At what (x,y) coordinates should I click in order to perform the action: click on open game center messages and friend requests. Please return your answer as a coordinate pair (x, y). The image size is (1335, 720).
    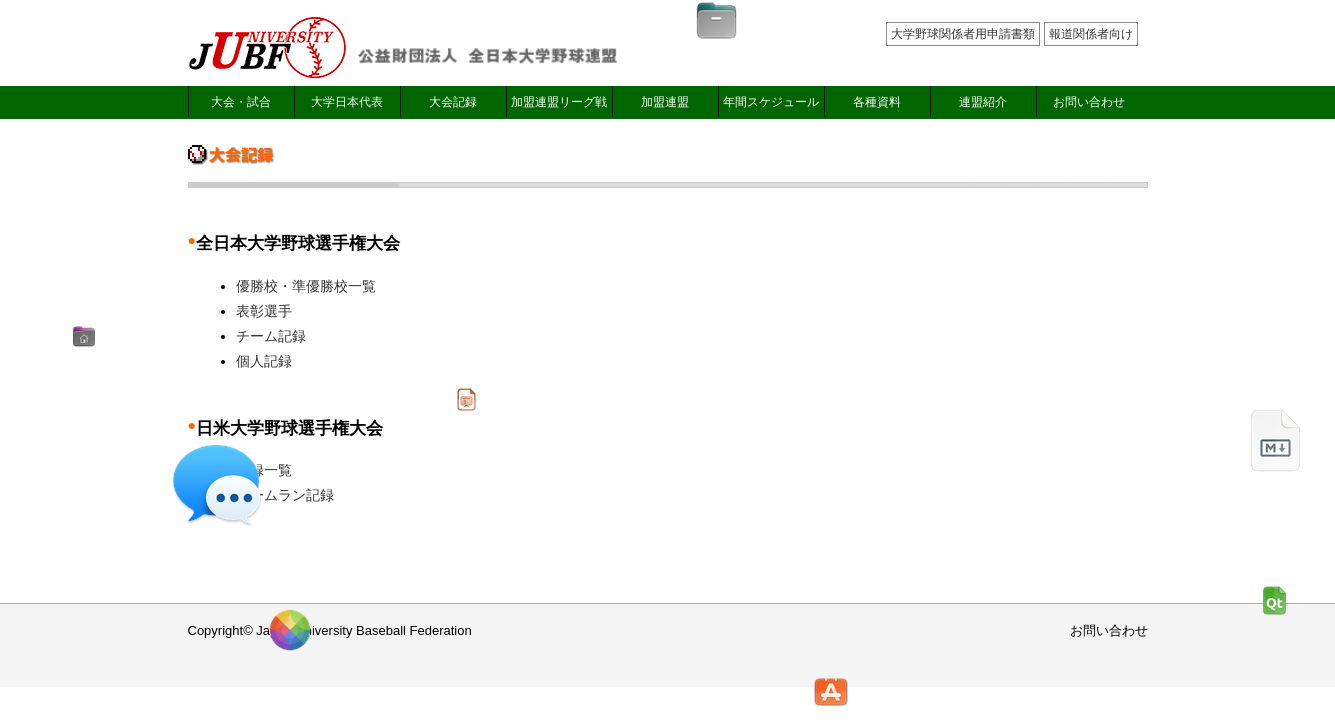
    Looking at the image, I should click on (217, 485).